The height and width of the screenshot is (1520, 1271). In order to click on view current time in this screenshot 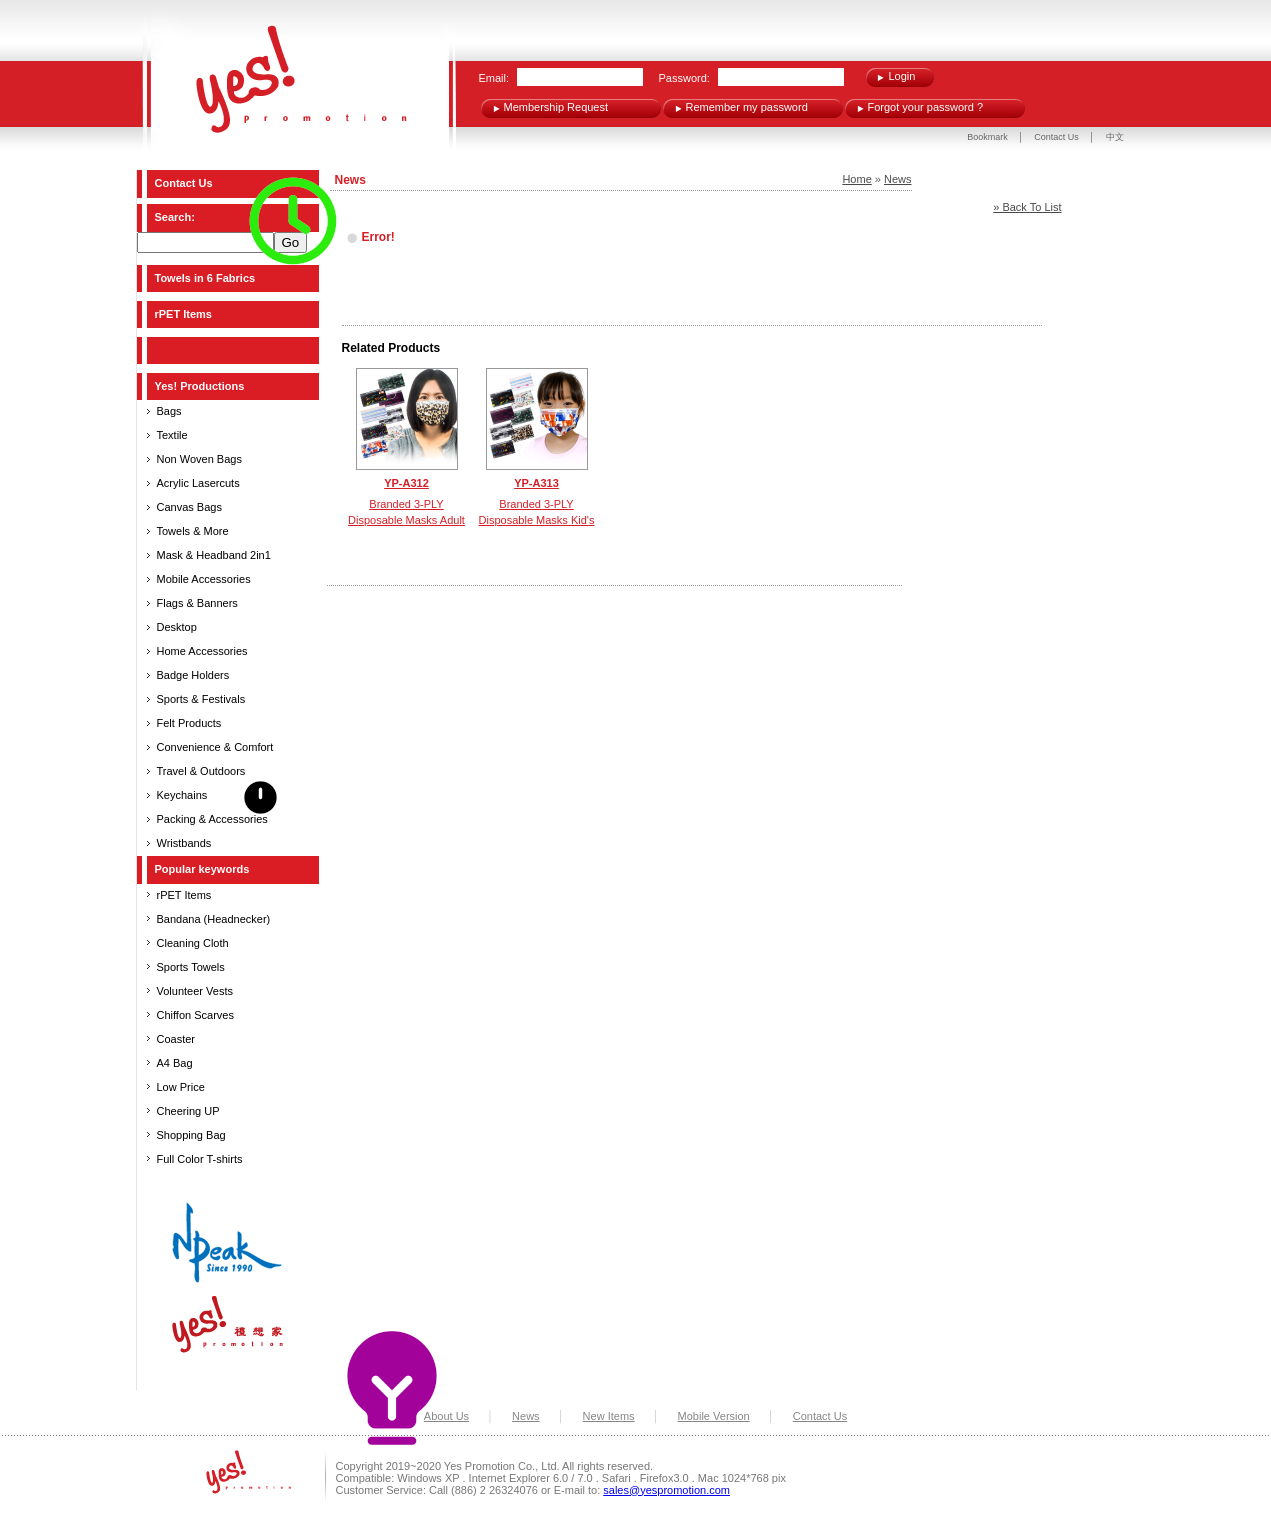, I will do `click(293, 221)`.